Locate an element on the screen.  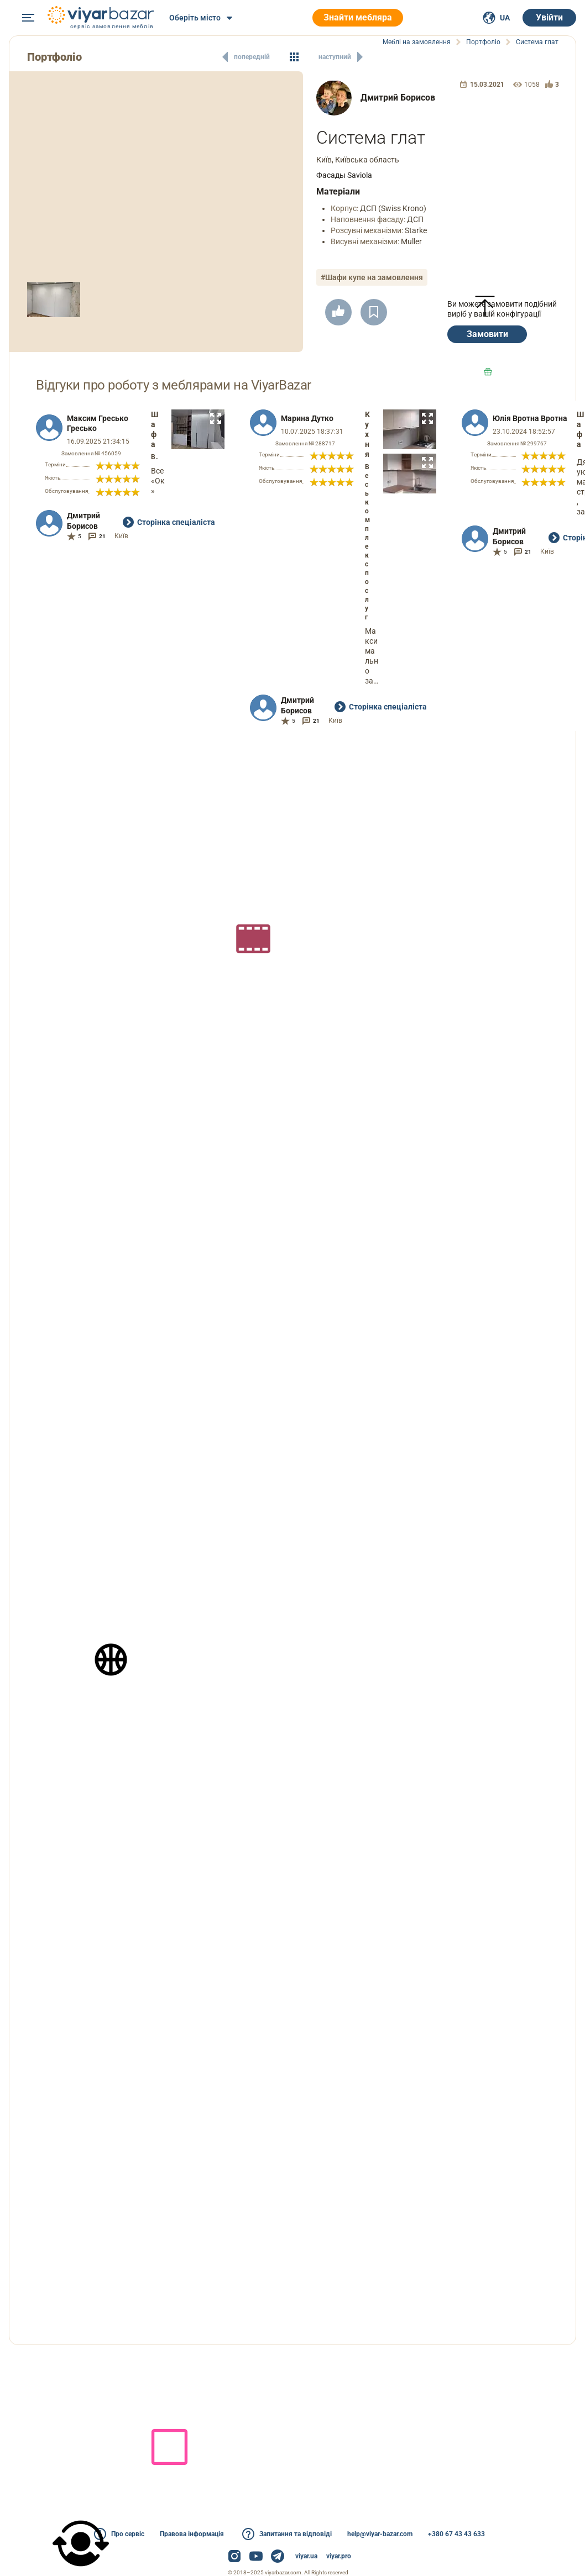
view video or film content is located at coordinates (253, 939).